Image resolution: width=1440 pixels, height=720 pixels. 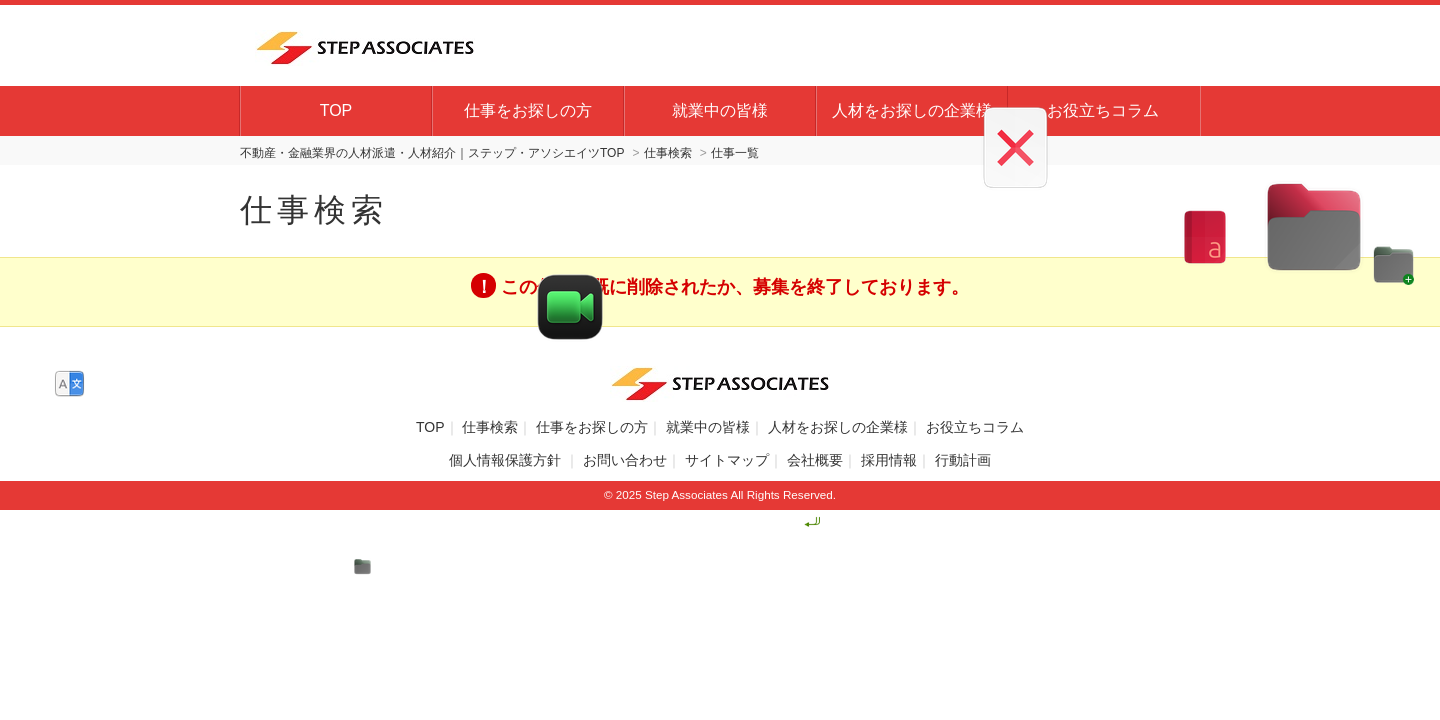 What do you see at coordinates (1015, 147) in the screenshot?
I see `indicates a broken or invalid symbolic link` at bounding box center [1015, 147].